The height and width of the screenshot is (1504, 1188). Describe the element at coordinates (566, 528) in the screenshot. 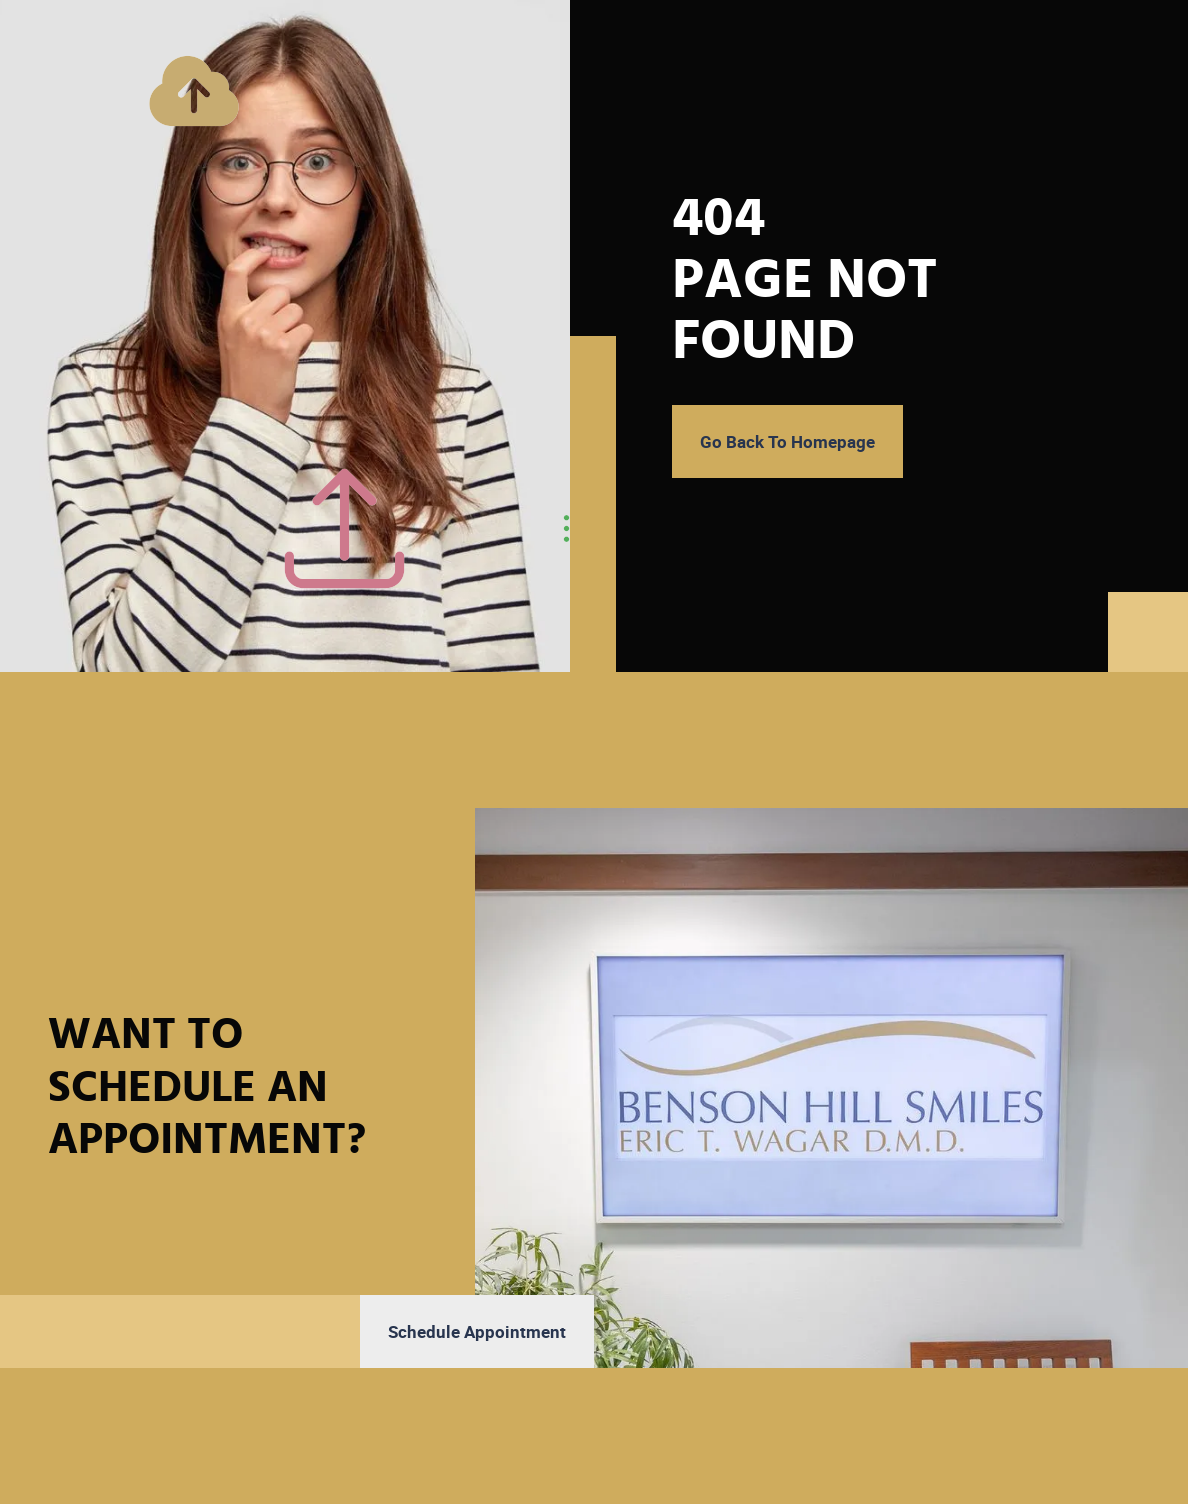

I see `open more options menu` at that location.